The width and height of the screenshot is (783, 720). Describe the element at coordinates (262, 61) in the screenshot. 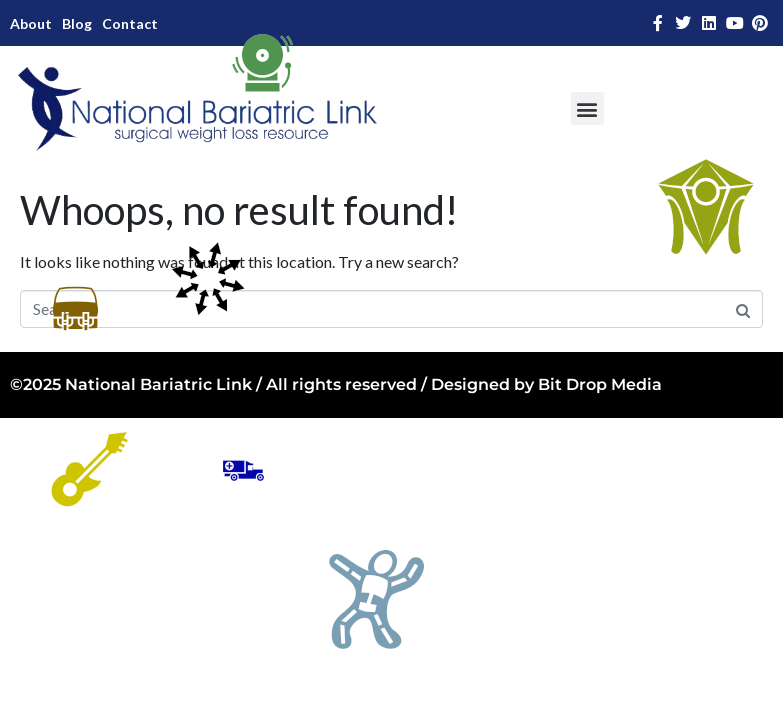

I see `alarm or alert is currently active` at that location.